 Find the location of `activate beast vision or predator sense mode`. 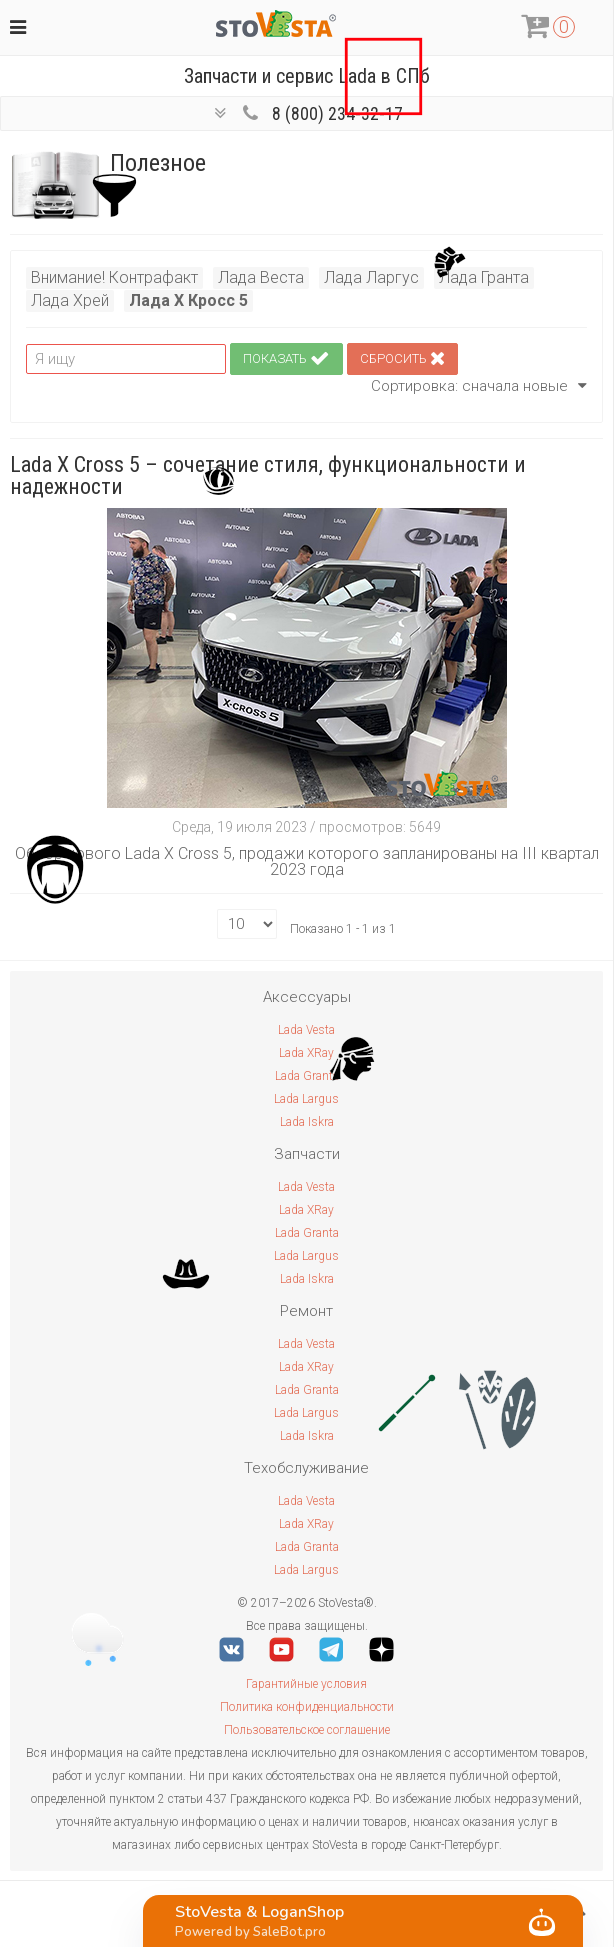

activate beast vision or predator sense mode is located at coordinates (218, 480).